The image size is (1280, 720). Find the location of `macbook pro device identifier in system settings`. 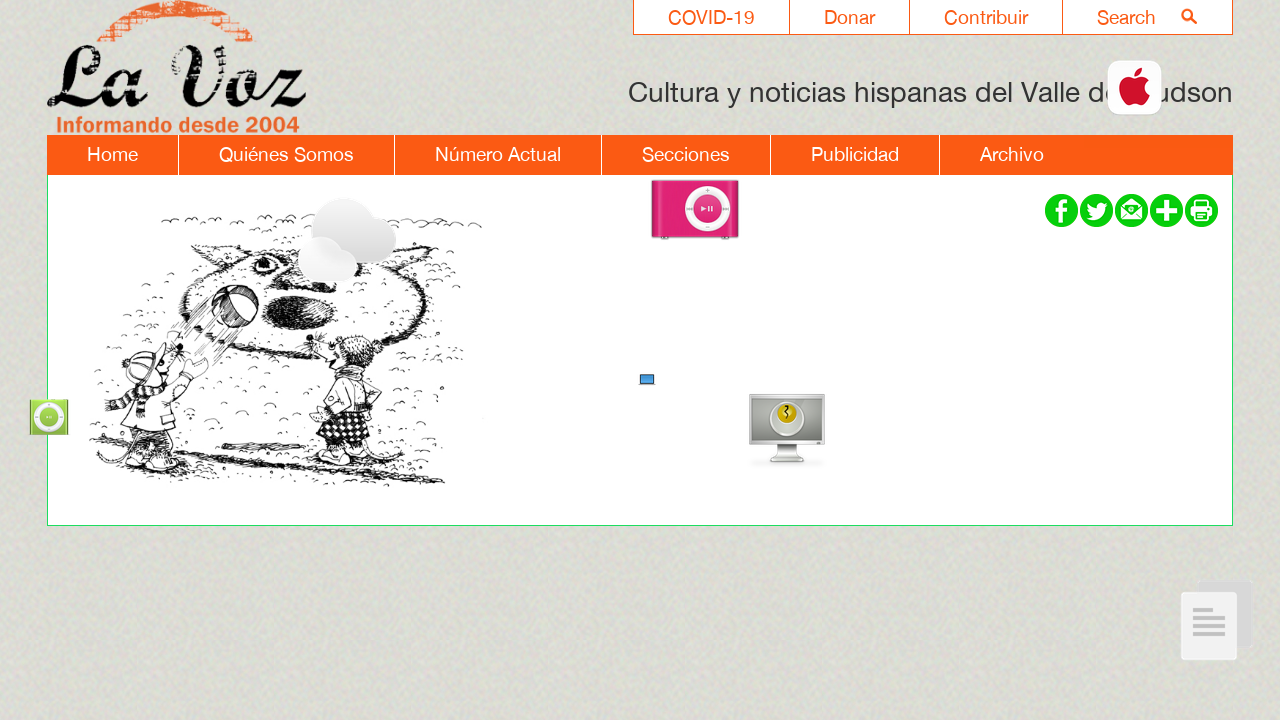

macbook pro device identifier in system settings is located at coordinates (647, 379).